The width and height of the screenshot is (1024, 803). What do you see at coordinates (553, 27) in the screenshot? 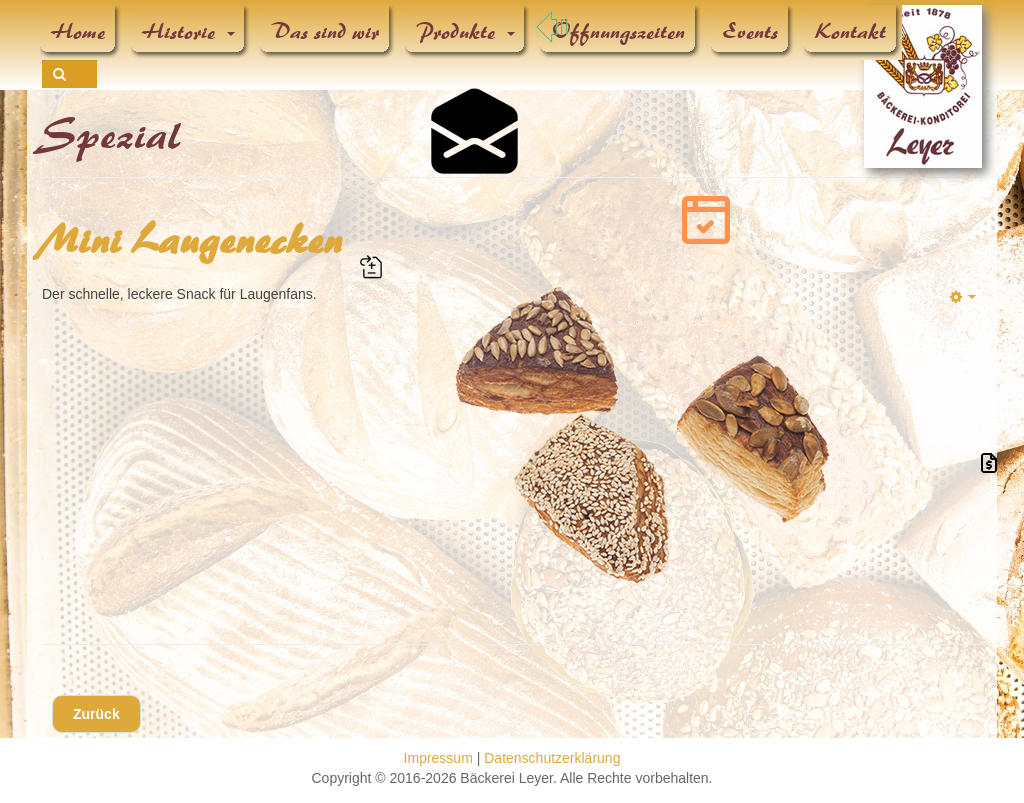
I see `skip to previous track or beginning` at bounding box center [553, 27].